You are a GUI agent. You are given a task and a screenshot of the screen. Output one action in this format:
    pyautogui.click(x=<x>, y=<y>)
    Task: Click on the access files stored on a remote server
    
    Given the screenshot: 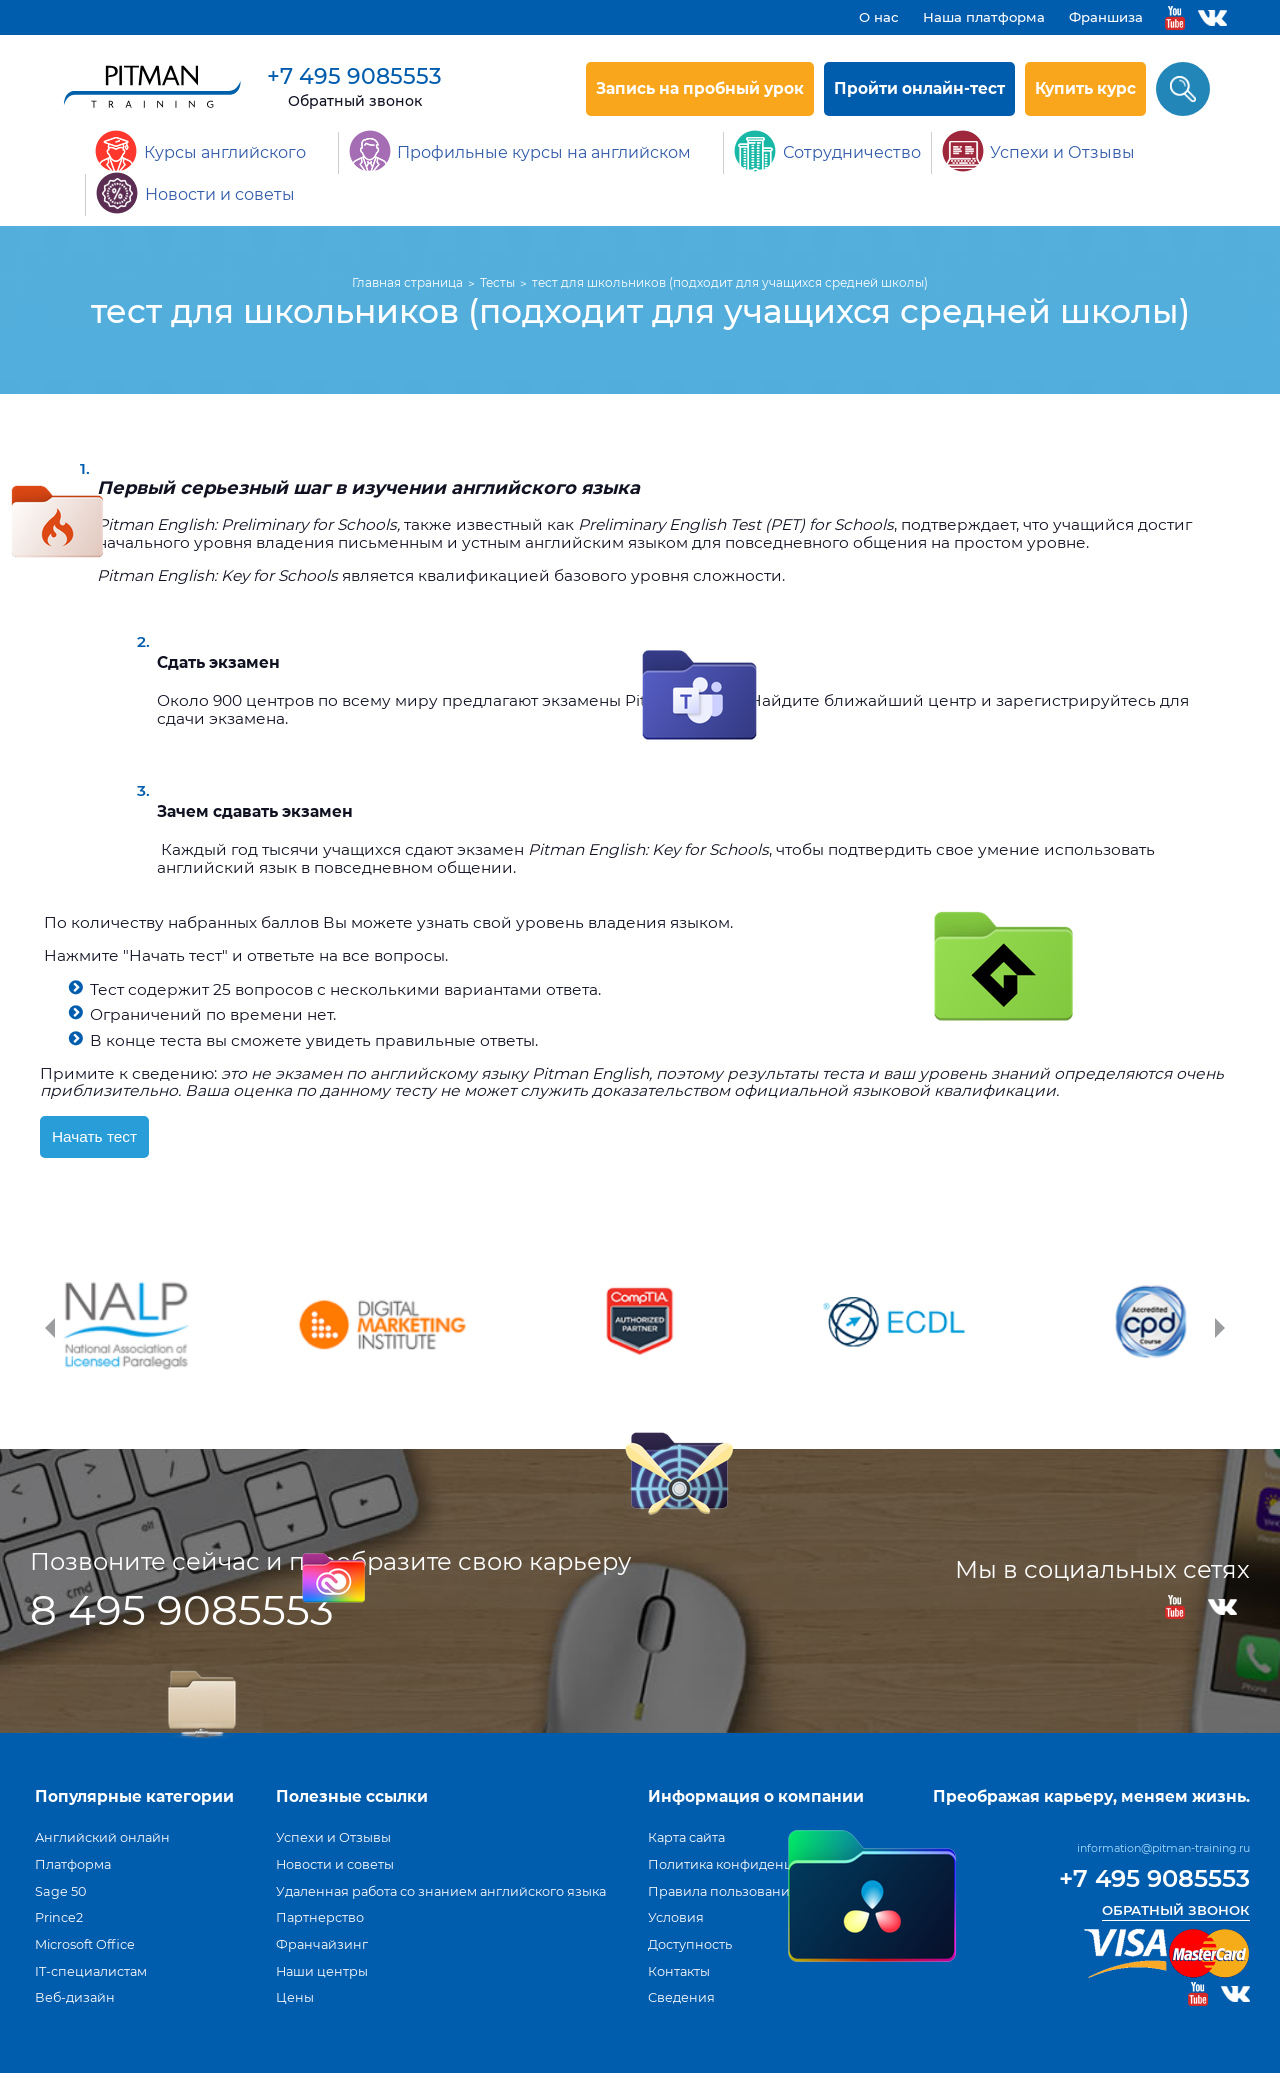 What is the action you would take?
    pyautogui.click(x=202, y=1706)
    